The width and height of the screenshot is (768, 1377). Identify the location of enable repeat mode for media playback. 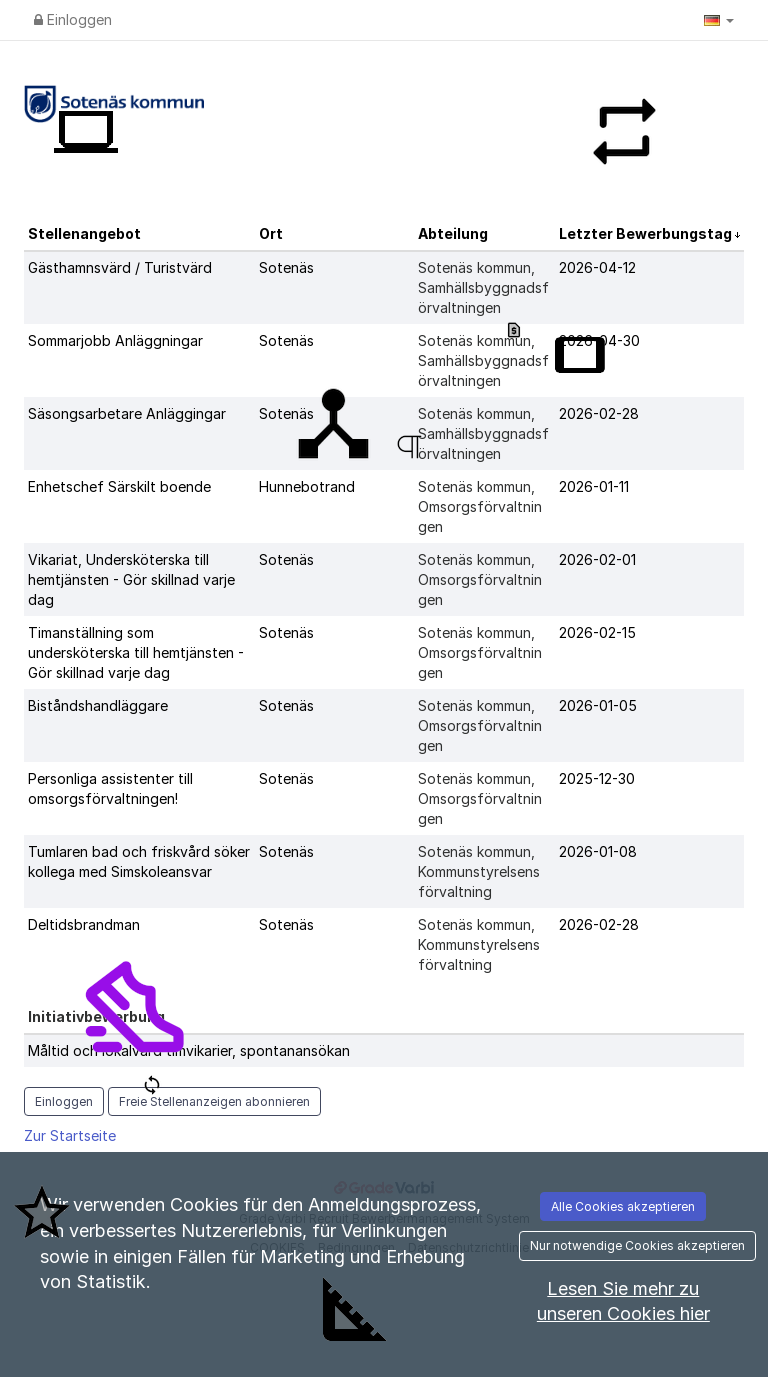
(624, 131).